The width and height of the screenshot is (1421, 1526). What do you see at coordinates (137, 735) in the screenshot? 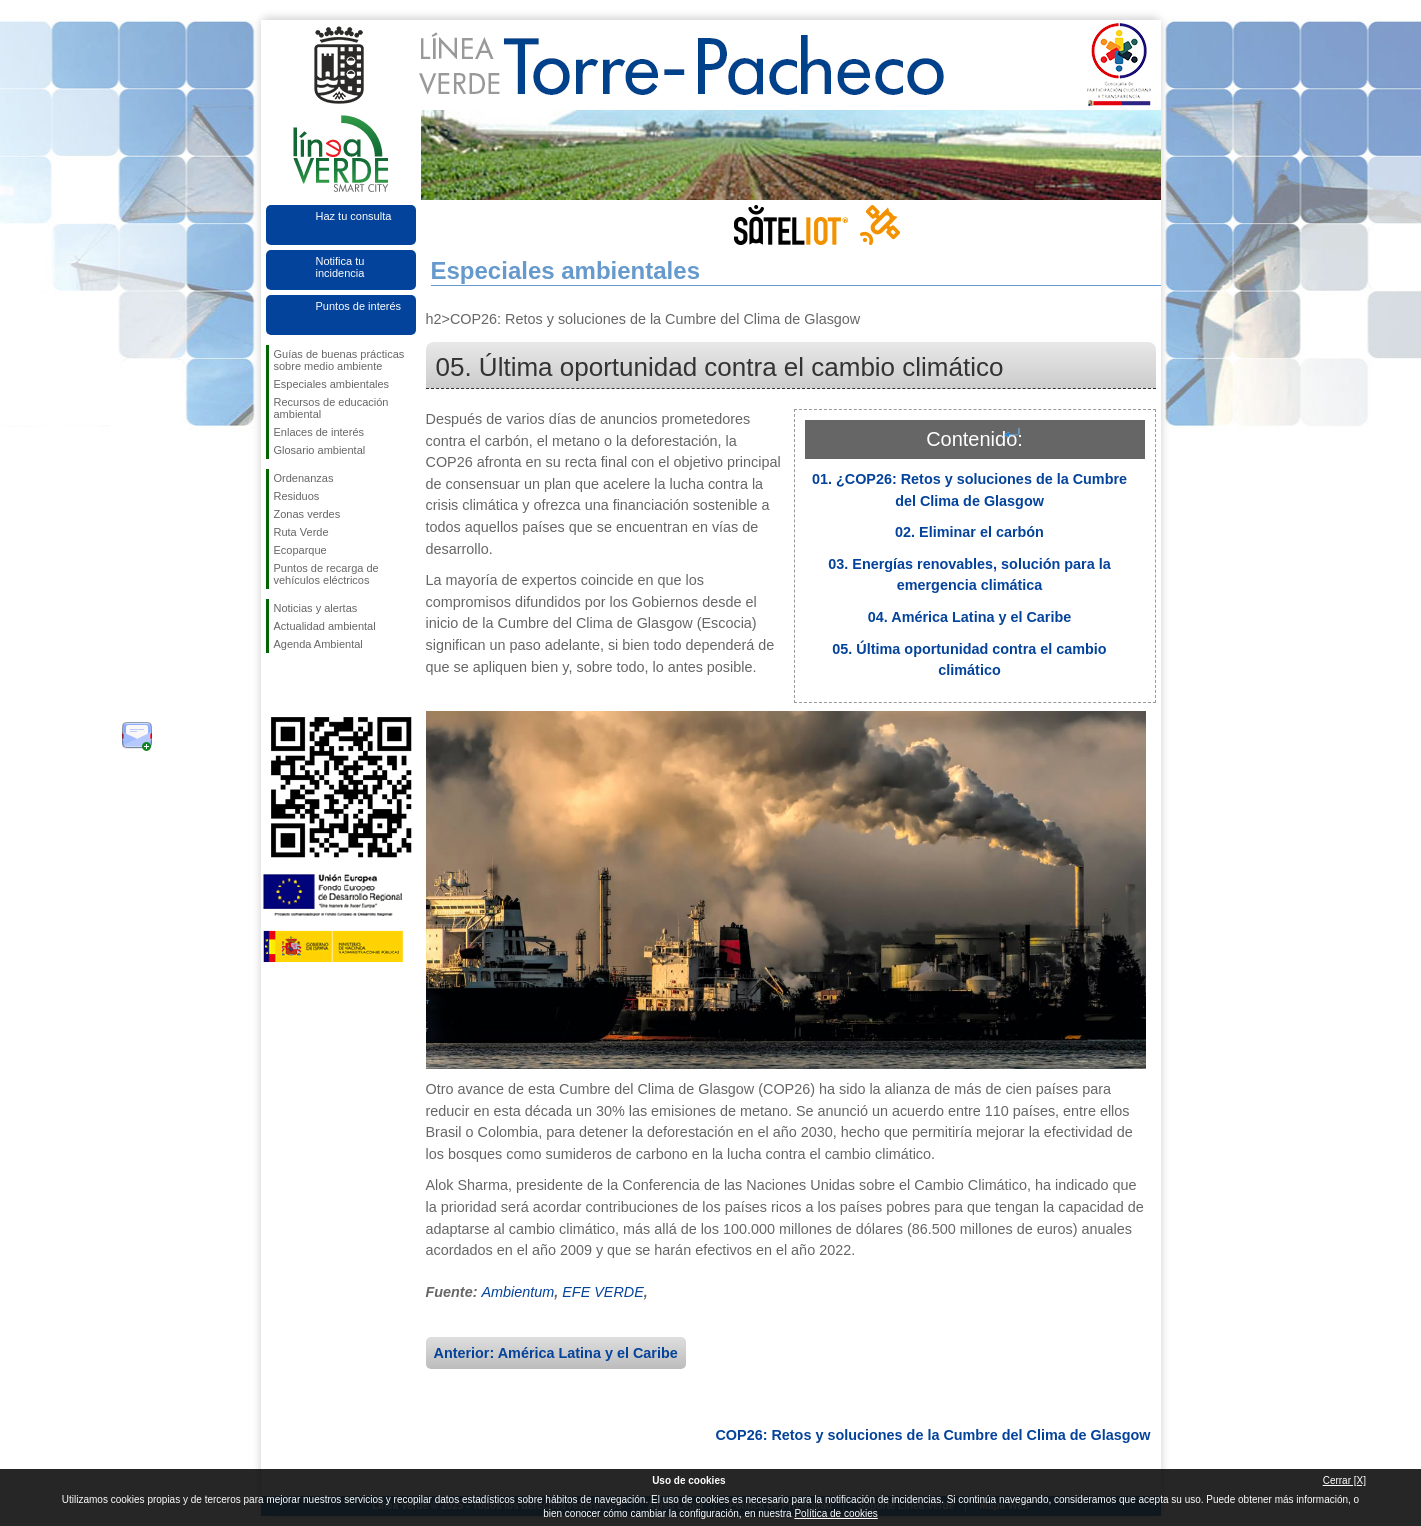
I see `compose a new email message` at bounding box center [137, 735].